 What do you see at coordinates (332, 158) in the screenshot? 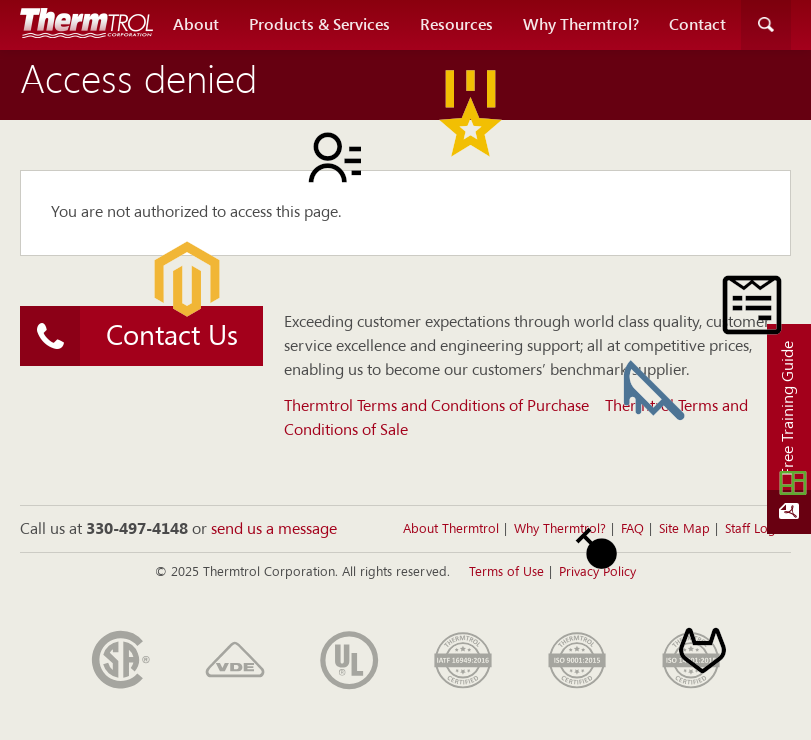
I see `access your contacts list` at bounding box center [332, 158].